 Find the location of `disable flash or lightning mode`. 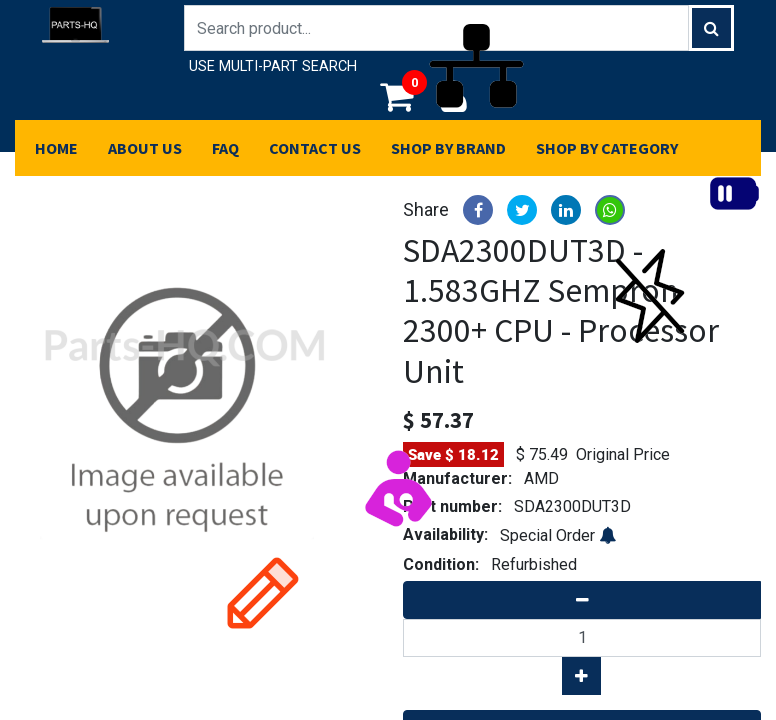

disable flash or lightning mode is located at coordinates (650, 296).